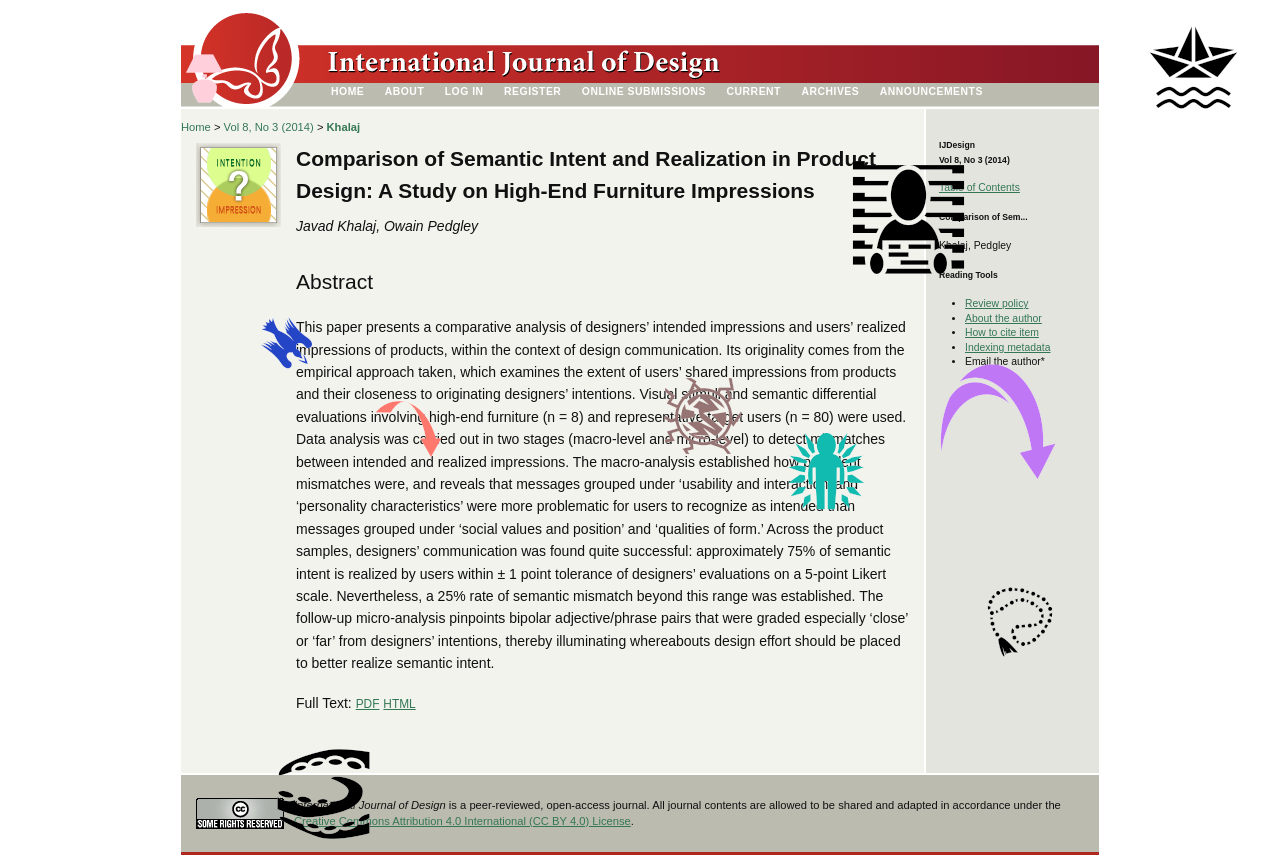  Describe the element at coordinates (408, 429) in the screenshot. I see `rotate view to overhead perspective` at that location.